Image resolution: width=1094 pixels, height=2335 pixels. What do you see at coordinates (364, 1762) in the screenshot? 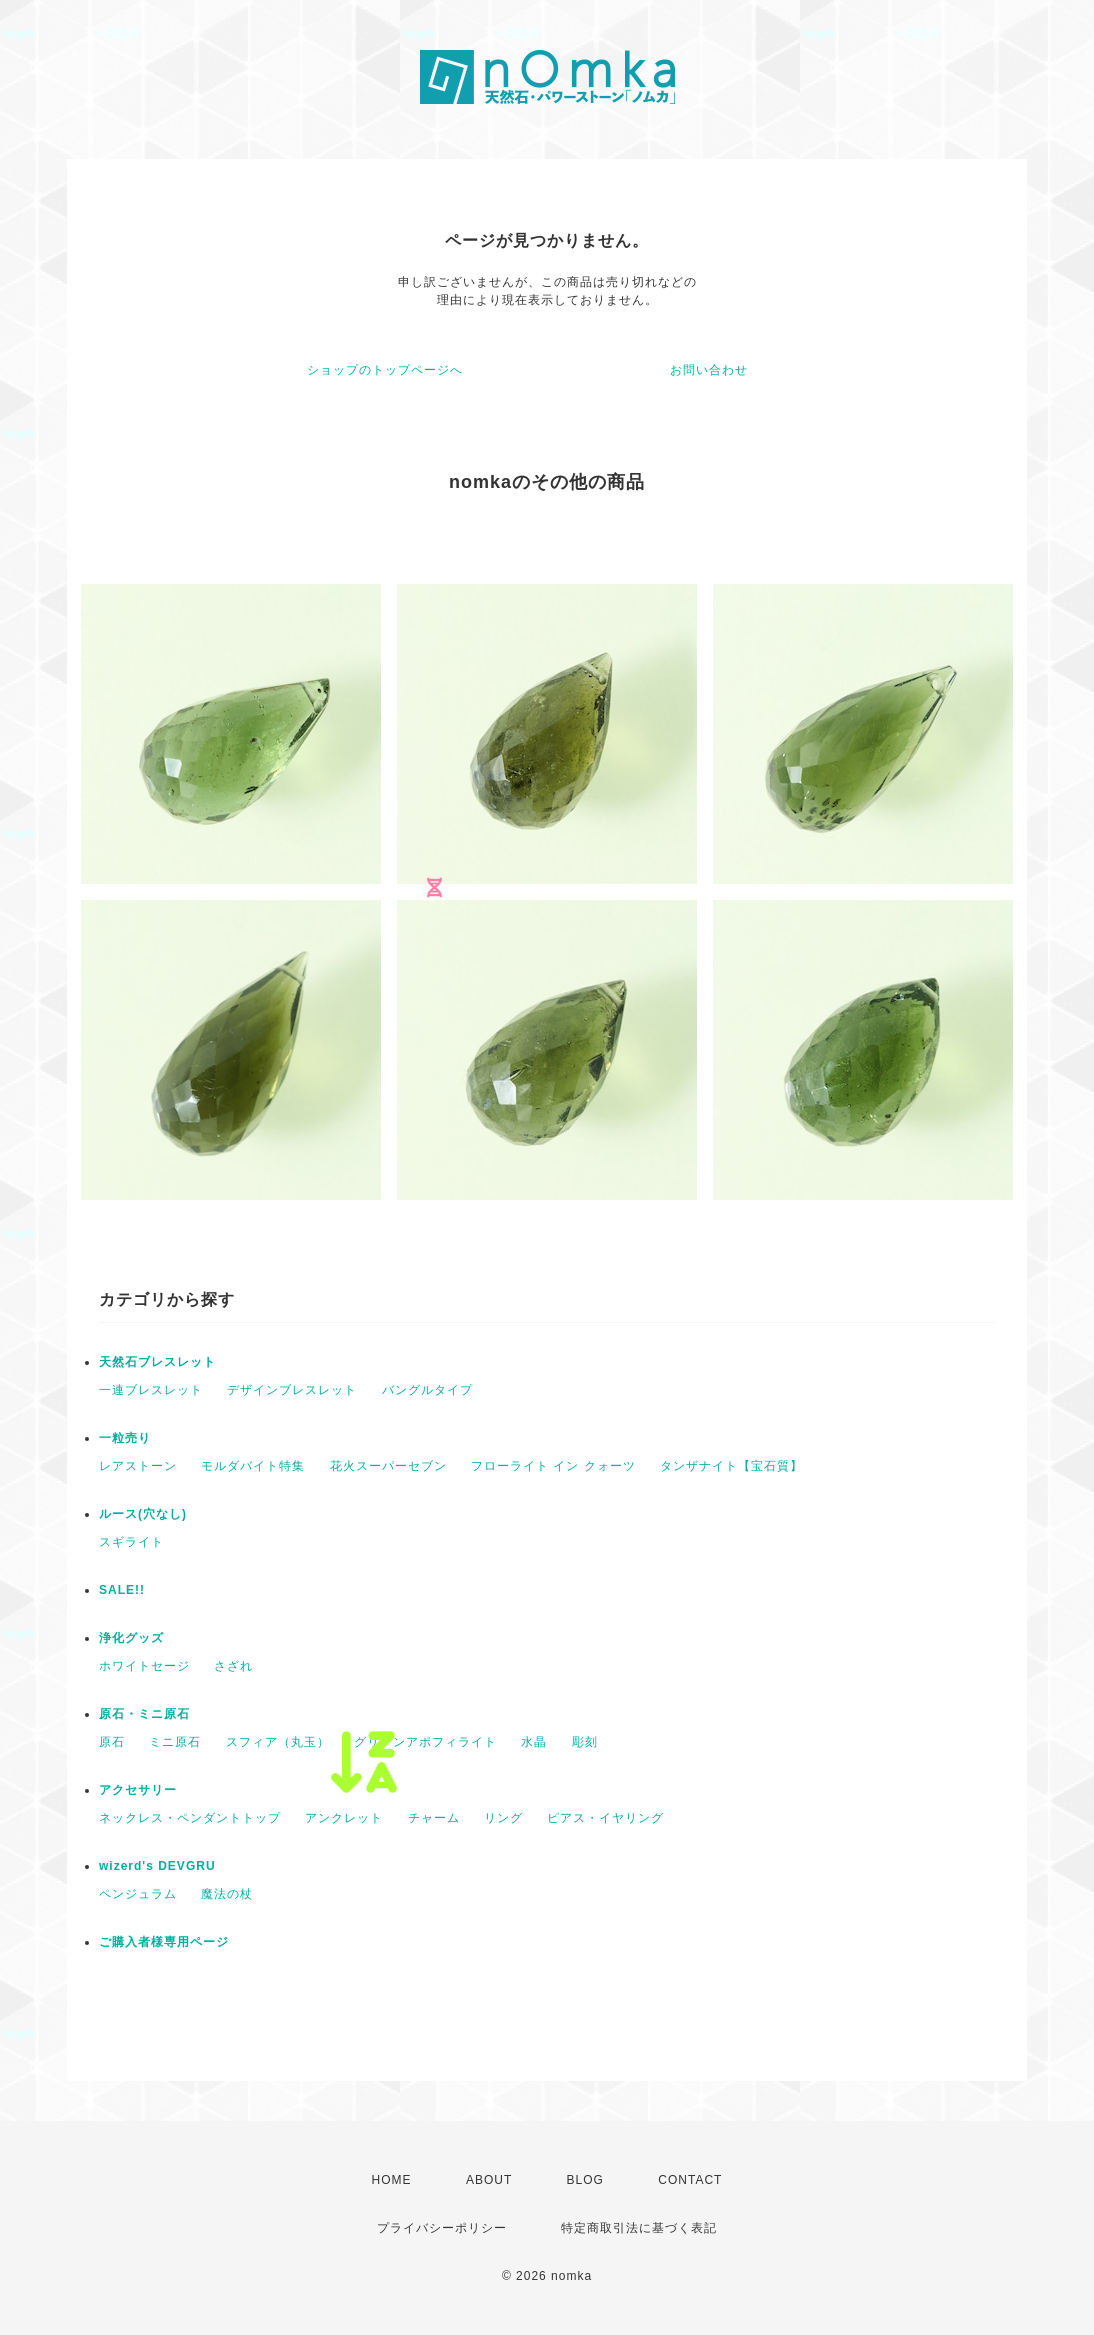
I see `sort items alphabetically in descending order (Z to A)` at bounding box center [364, 1762].